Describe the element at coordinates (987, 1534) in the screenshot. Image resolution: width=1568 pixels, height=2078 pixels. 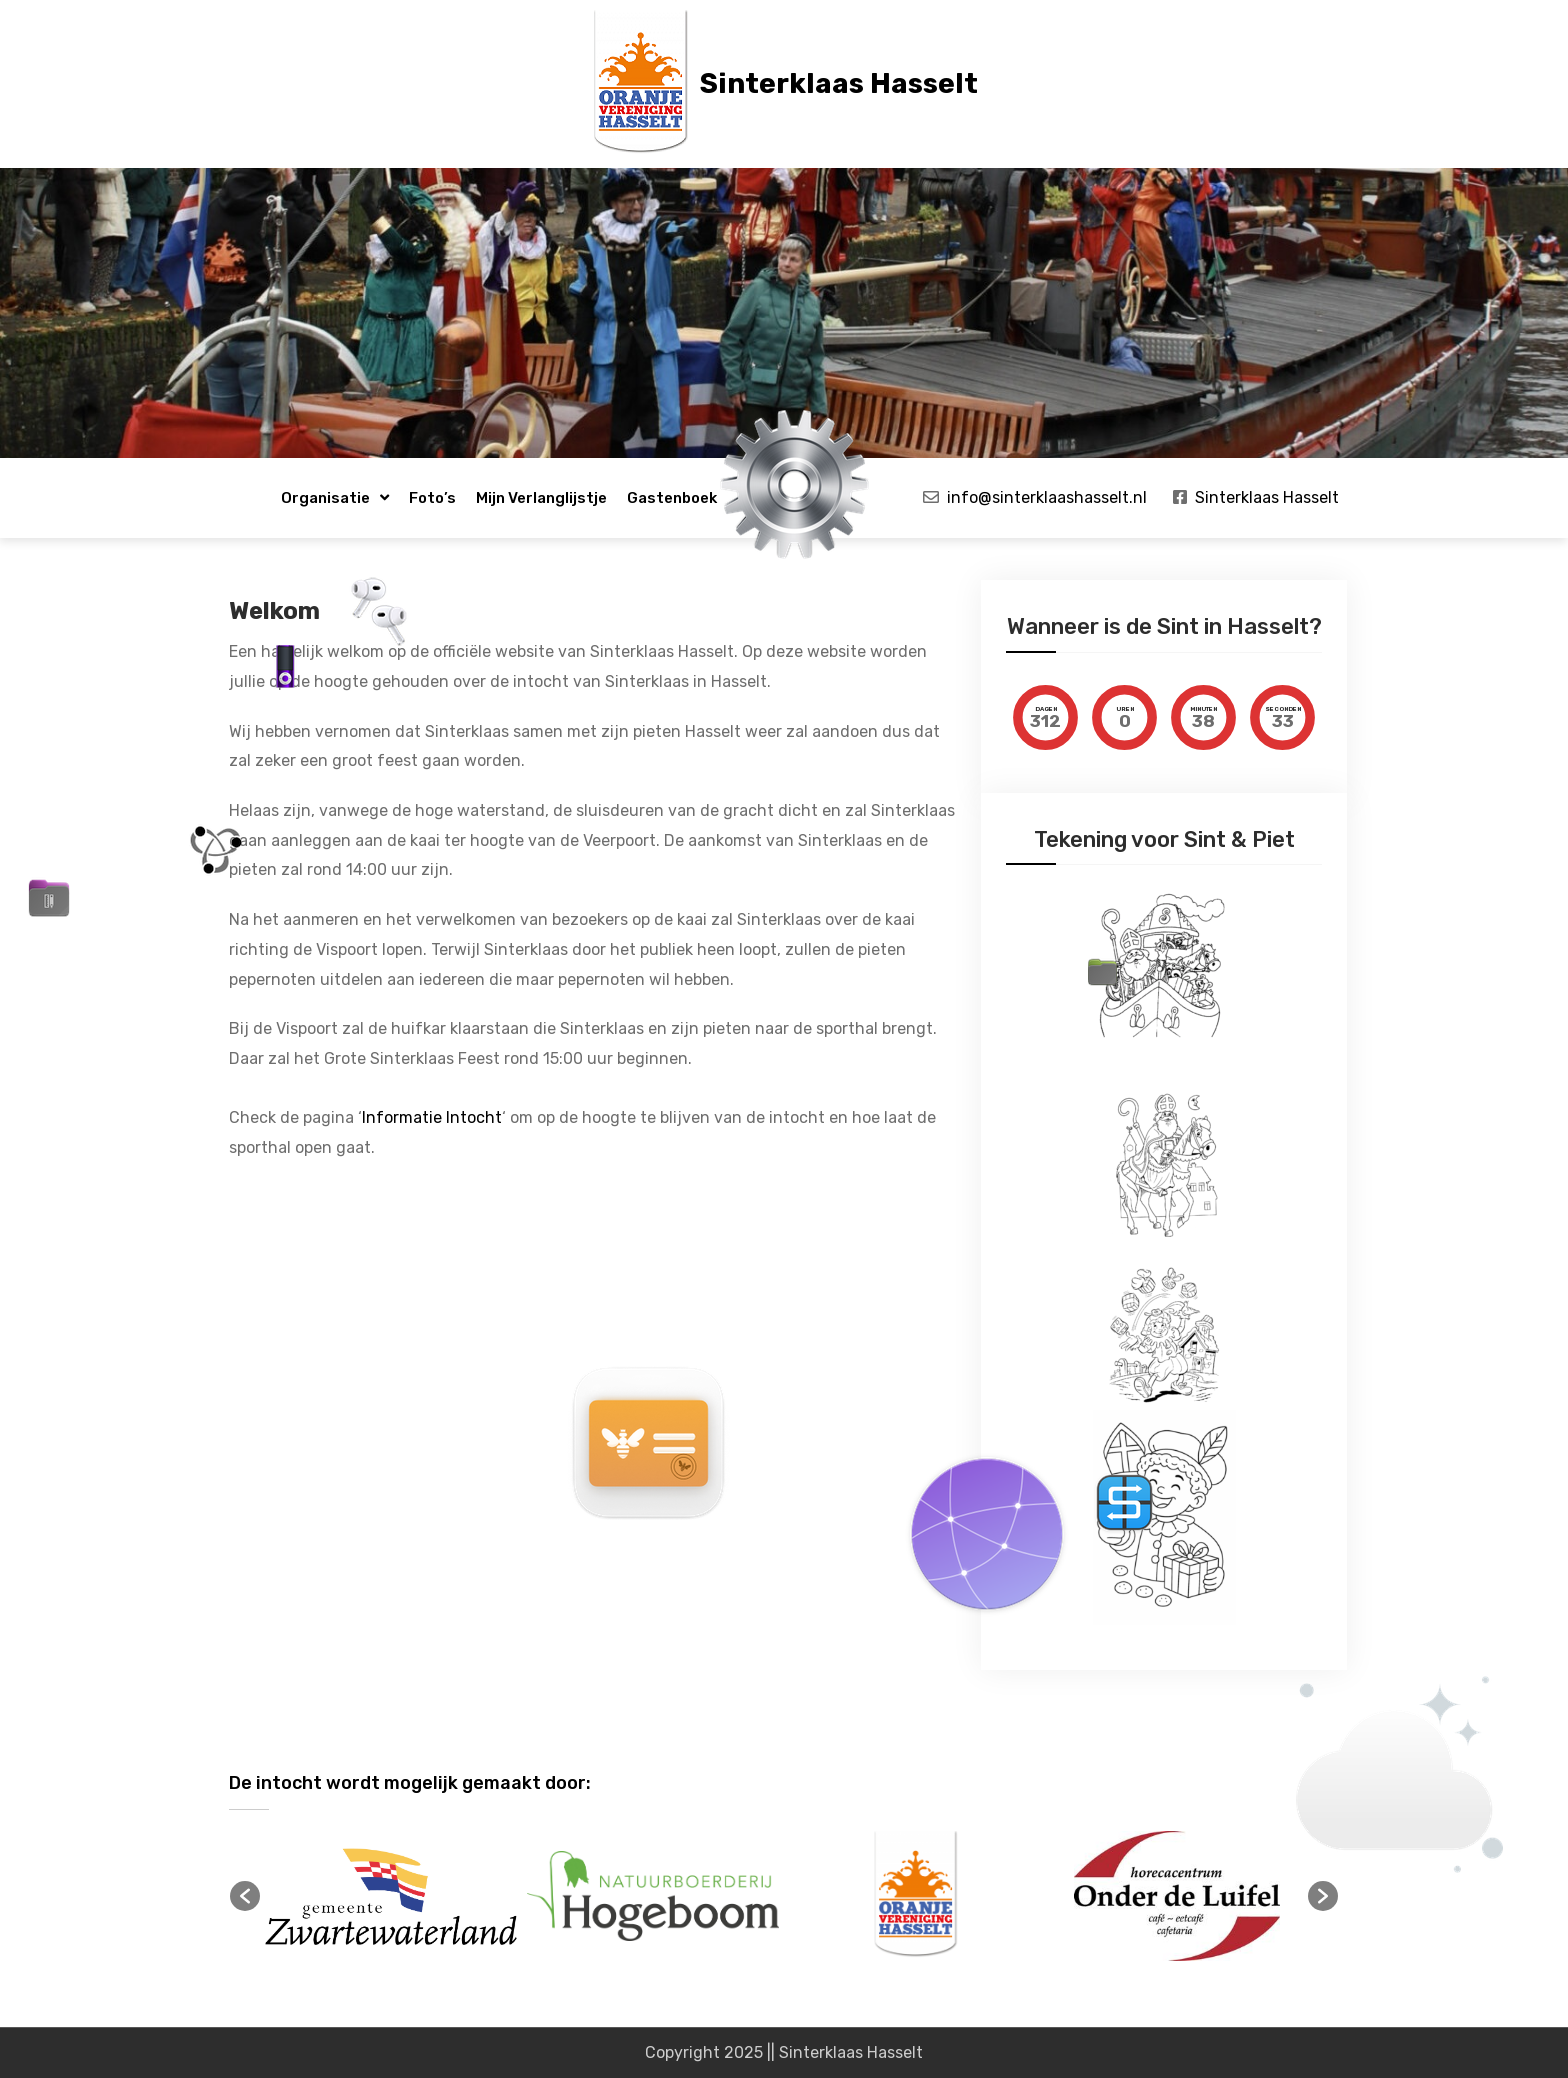
I see `access network workgroup or shared resources` at that location.